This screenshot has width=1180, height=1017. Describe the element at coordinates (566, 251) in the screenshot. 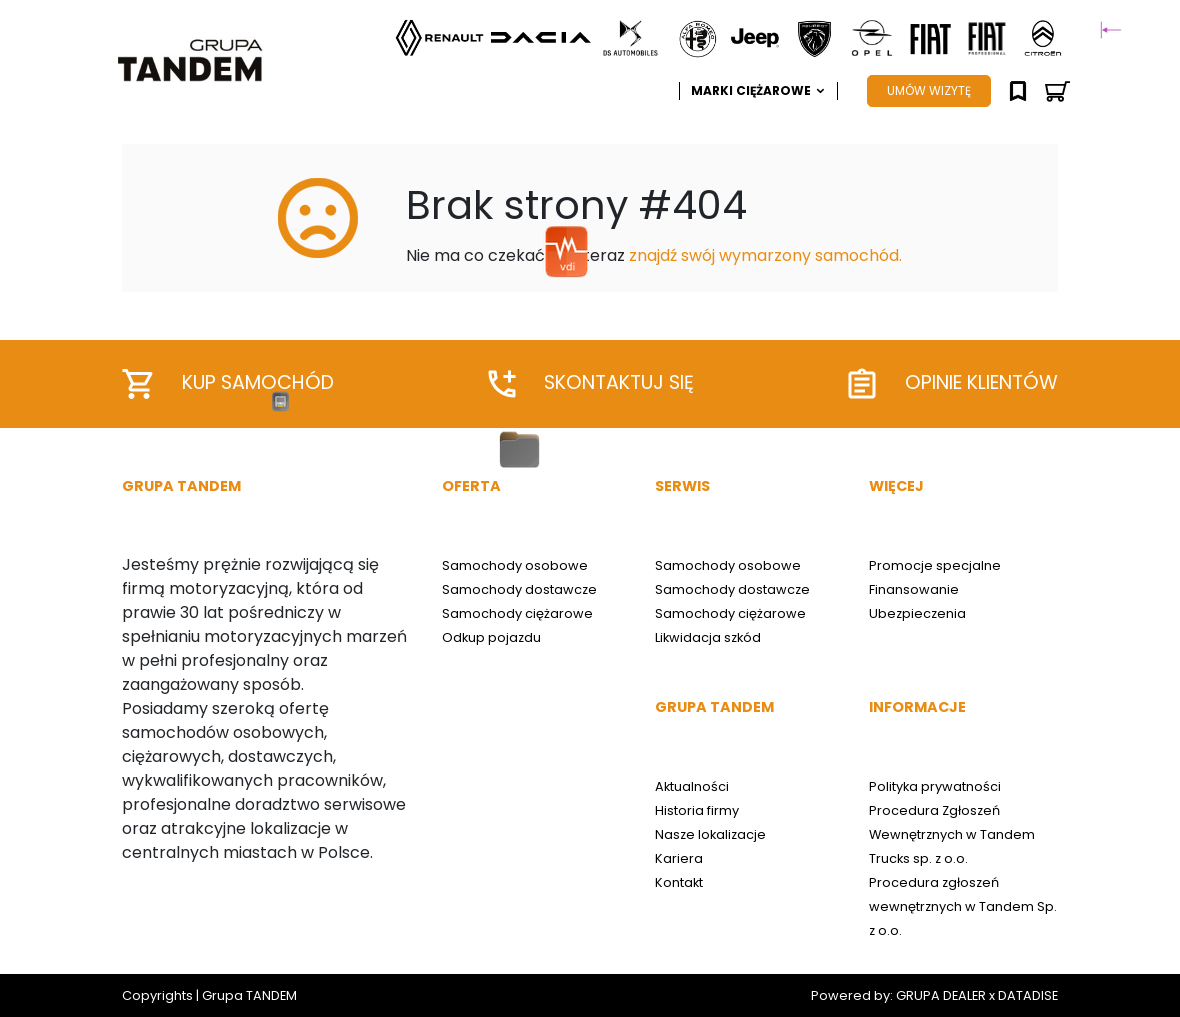

I see `virtualbox virtual disk image file` at that location.